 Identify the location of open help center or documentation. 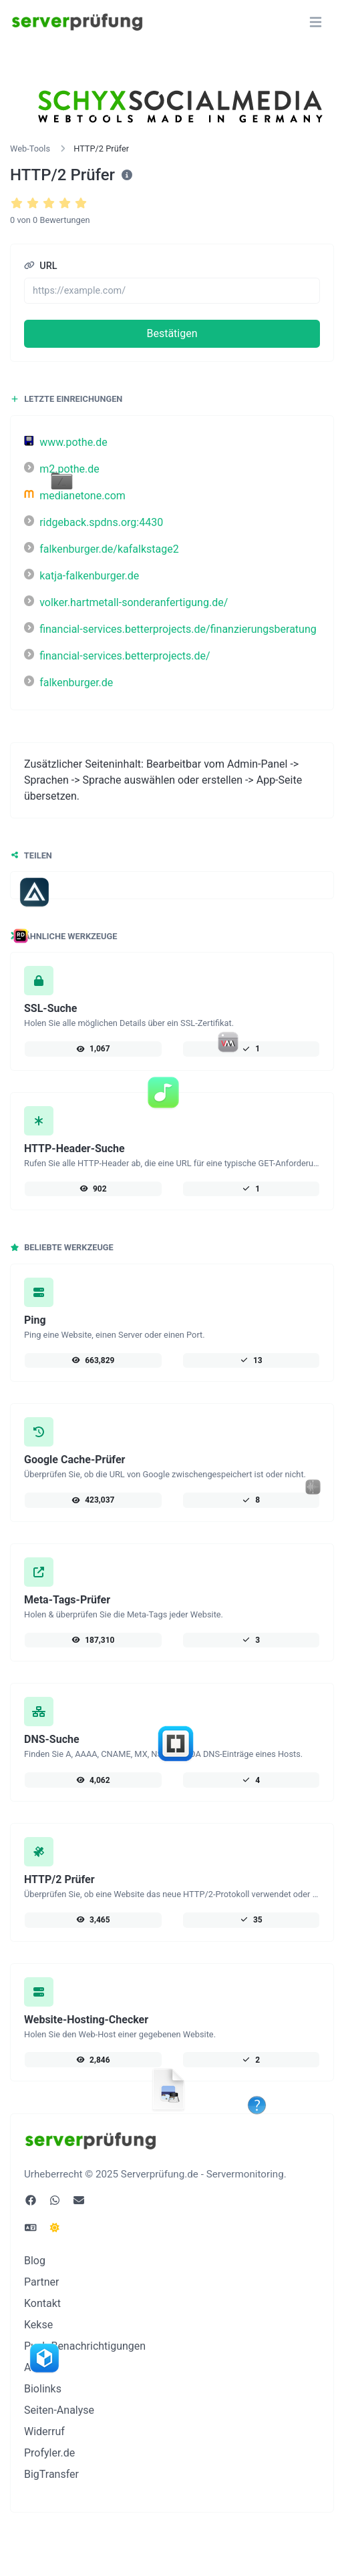
(256, 2105).